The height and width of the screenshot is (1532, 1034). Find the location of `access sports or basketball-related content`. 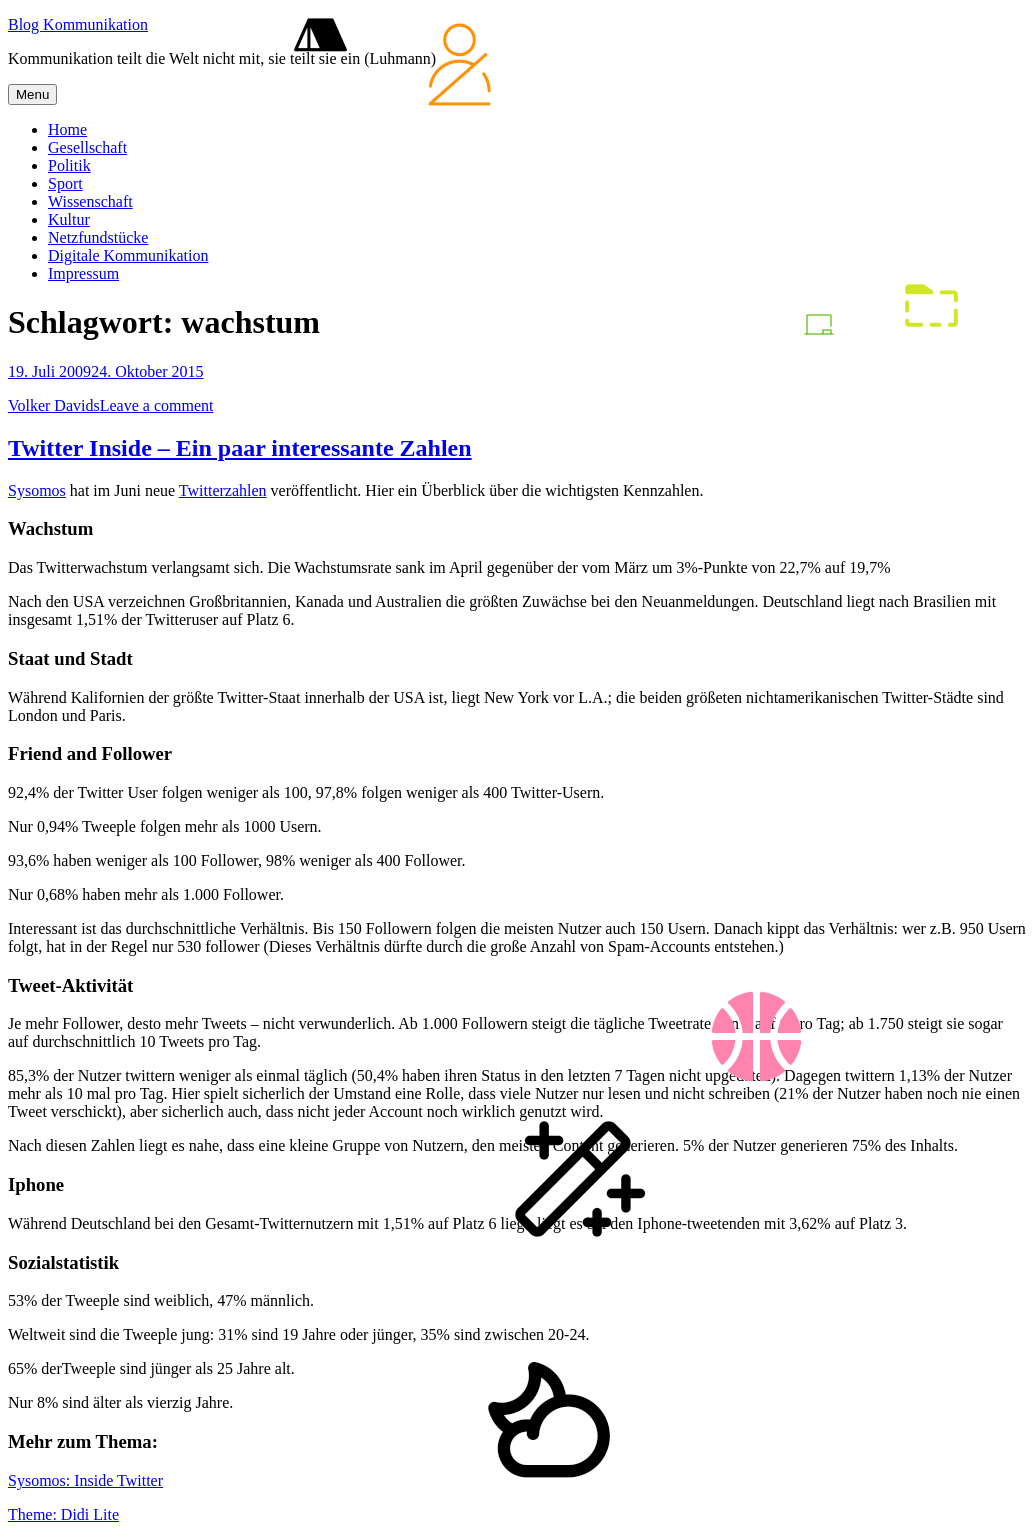

access sports or basketball-related content is located at coordinates (756, 1036).